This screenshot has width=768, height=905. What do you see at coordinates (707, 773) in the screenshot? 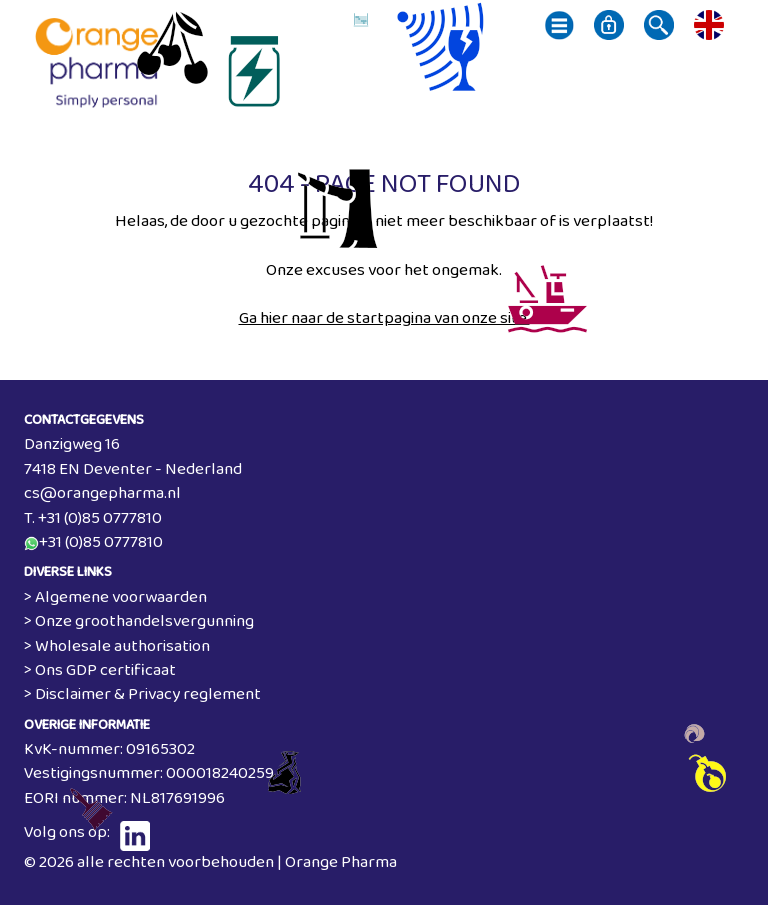
I see `deploy cluster bomb weapon in game` at bounding box center [707, 773].